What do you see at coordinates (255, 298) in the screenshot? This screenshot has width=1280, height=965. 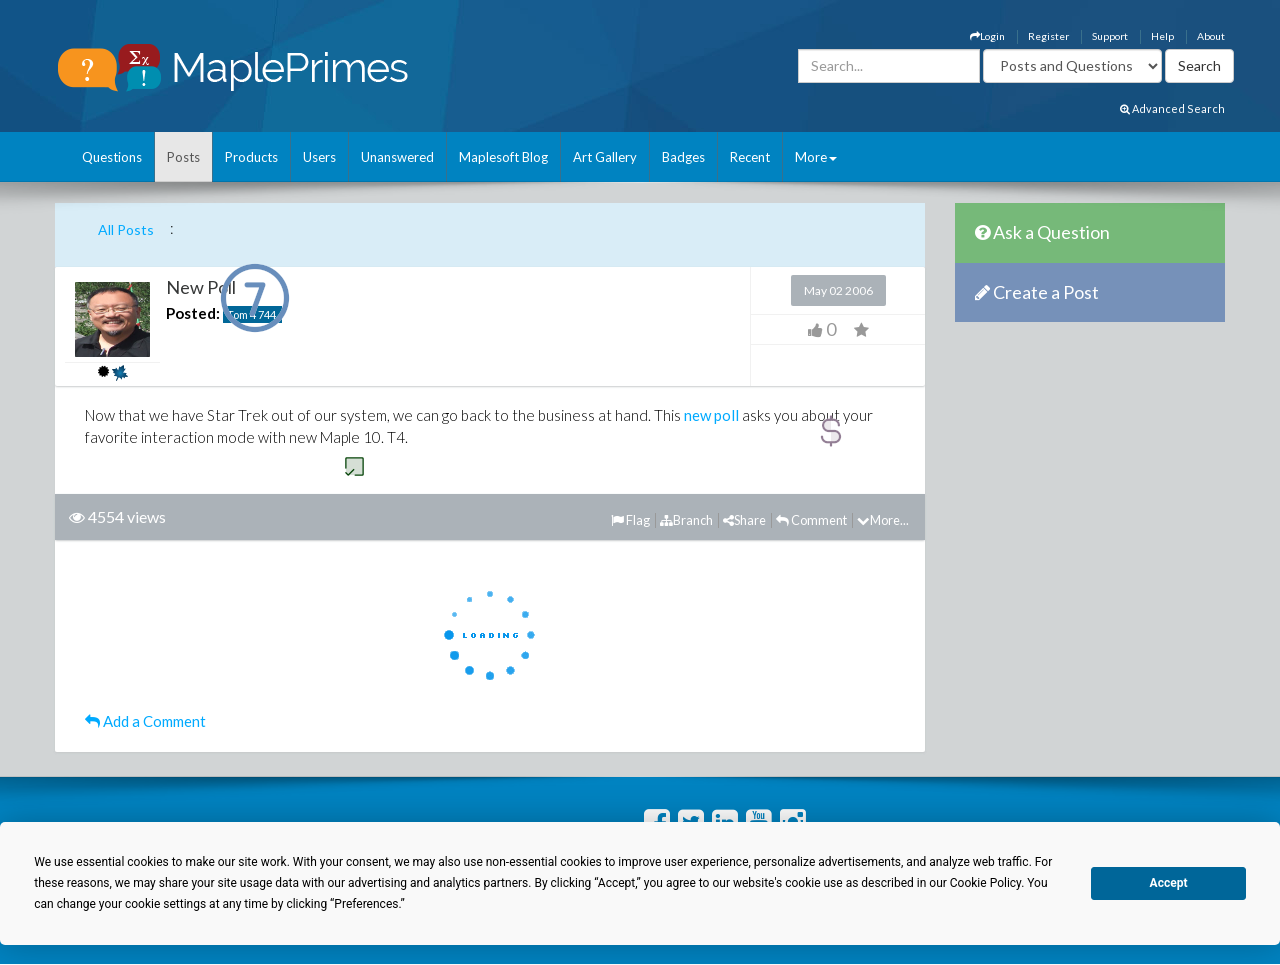 I see `indicates step 7 in a numbered sequence` at bounding box center [255, 298].